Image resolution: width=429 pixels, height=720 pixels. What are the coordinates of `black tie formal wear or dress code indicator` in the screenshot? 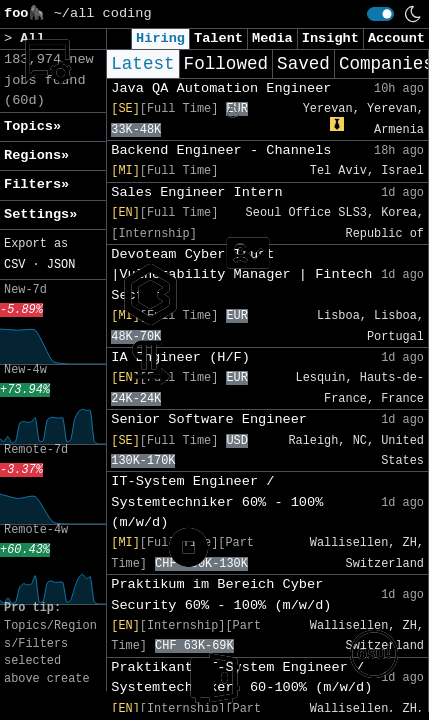 It's located at (337, 124).